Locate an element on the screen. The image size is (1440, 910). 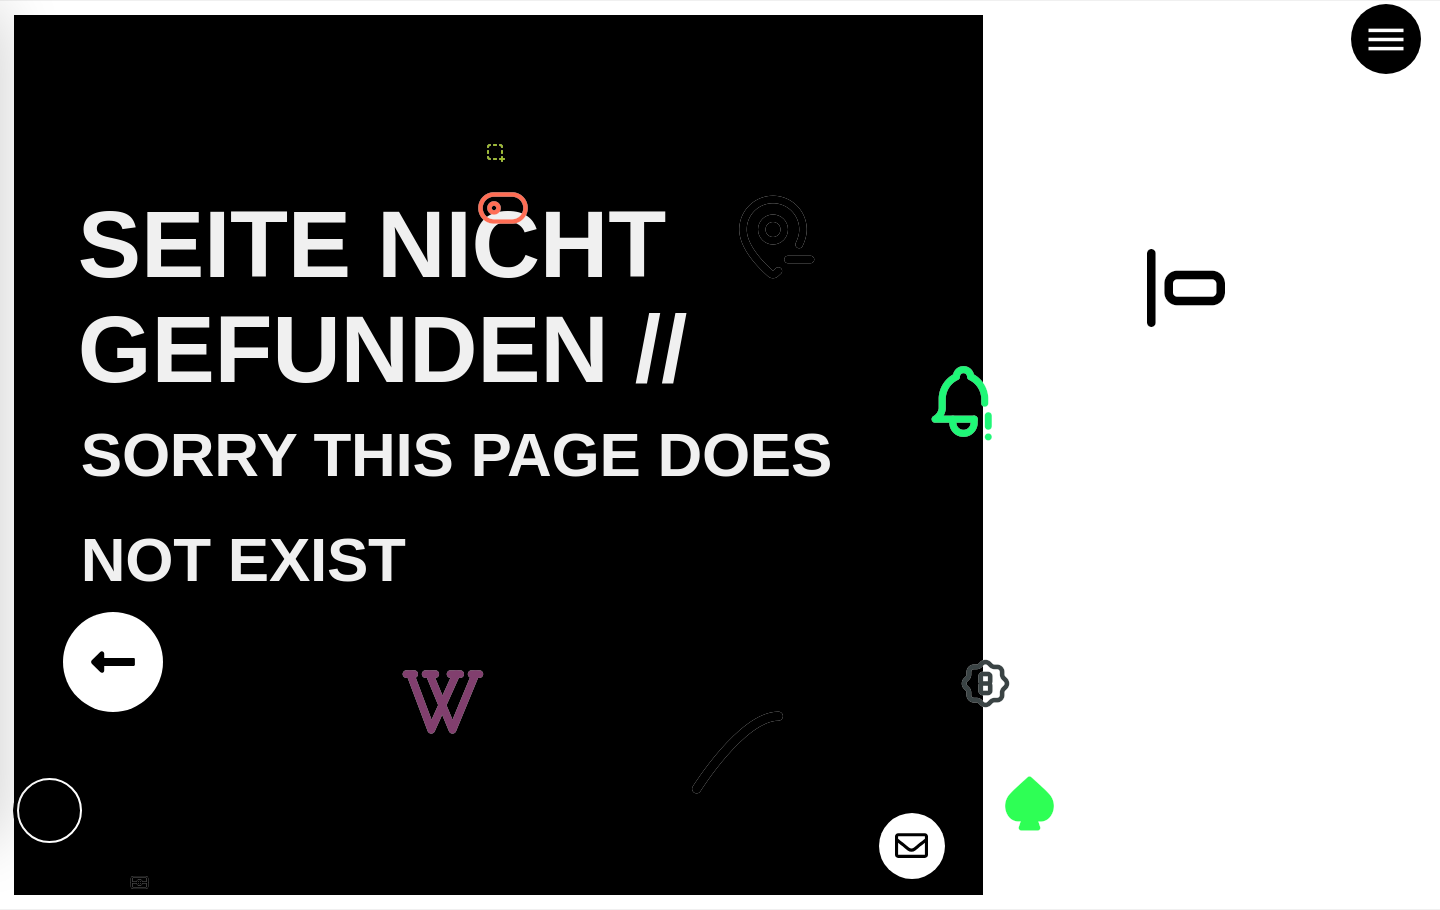
indicates rank or position number 8 is located at coordinates (985, 683).